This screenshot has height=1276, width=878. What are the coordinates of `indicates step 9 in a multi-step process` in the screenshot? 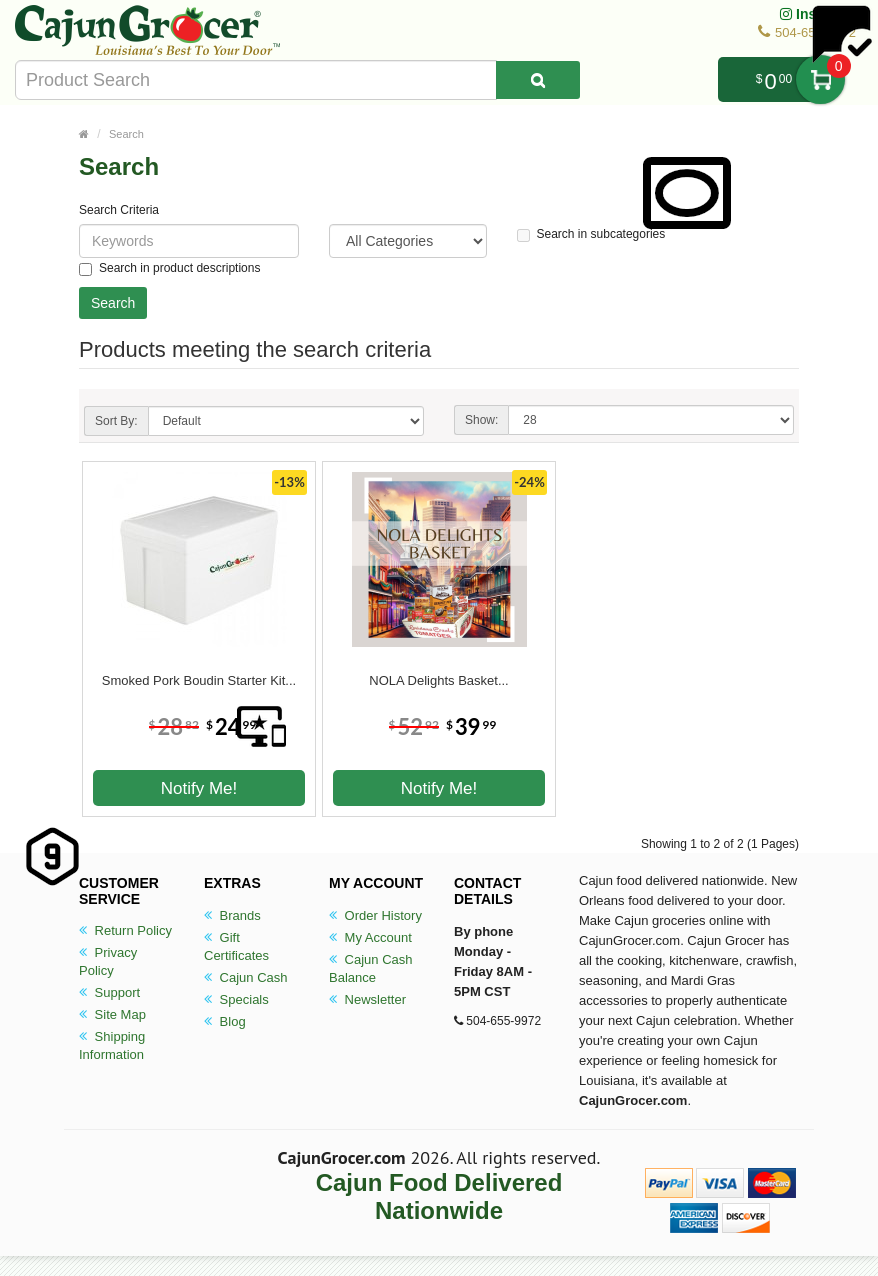 It's located at (52, 856).